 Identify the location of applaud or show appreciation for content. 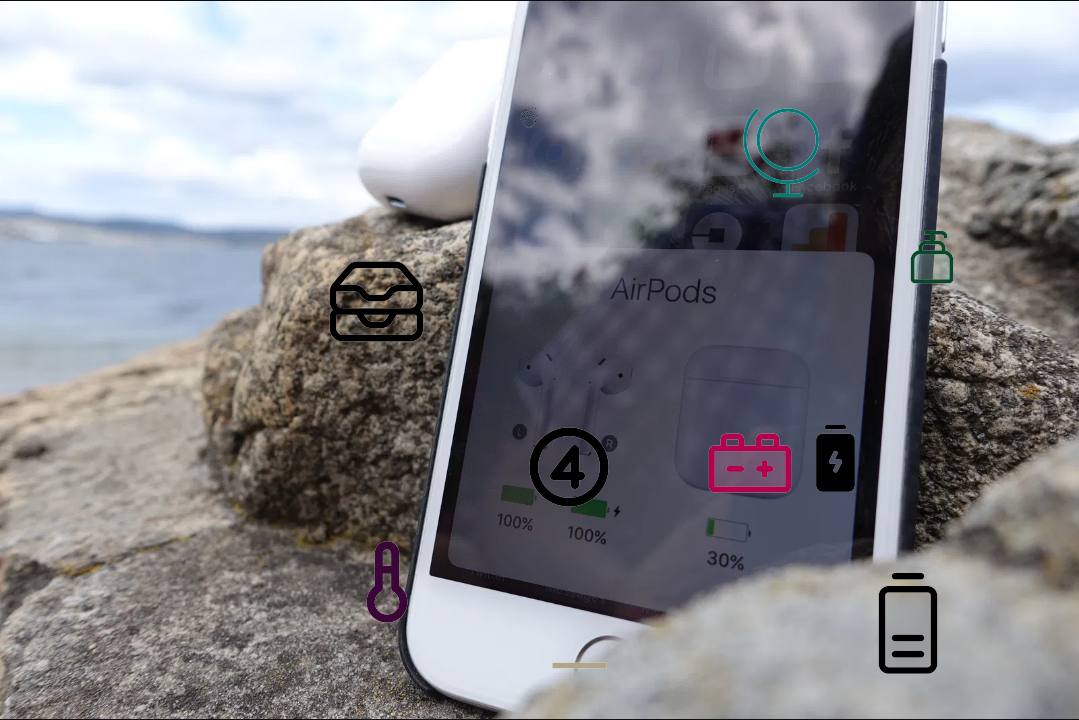
(529, 117).